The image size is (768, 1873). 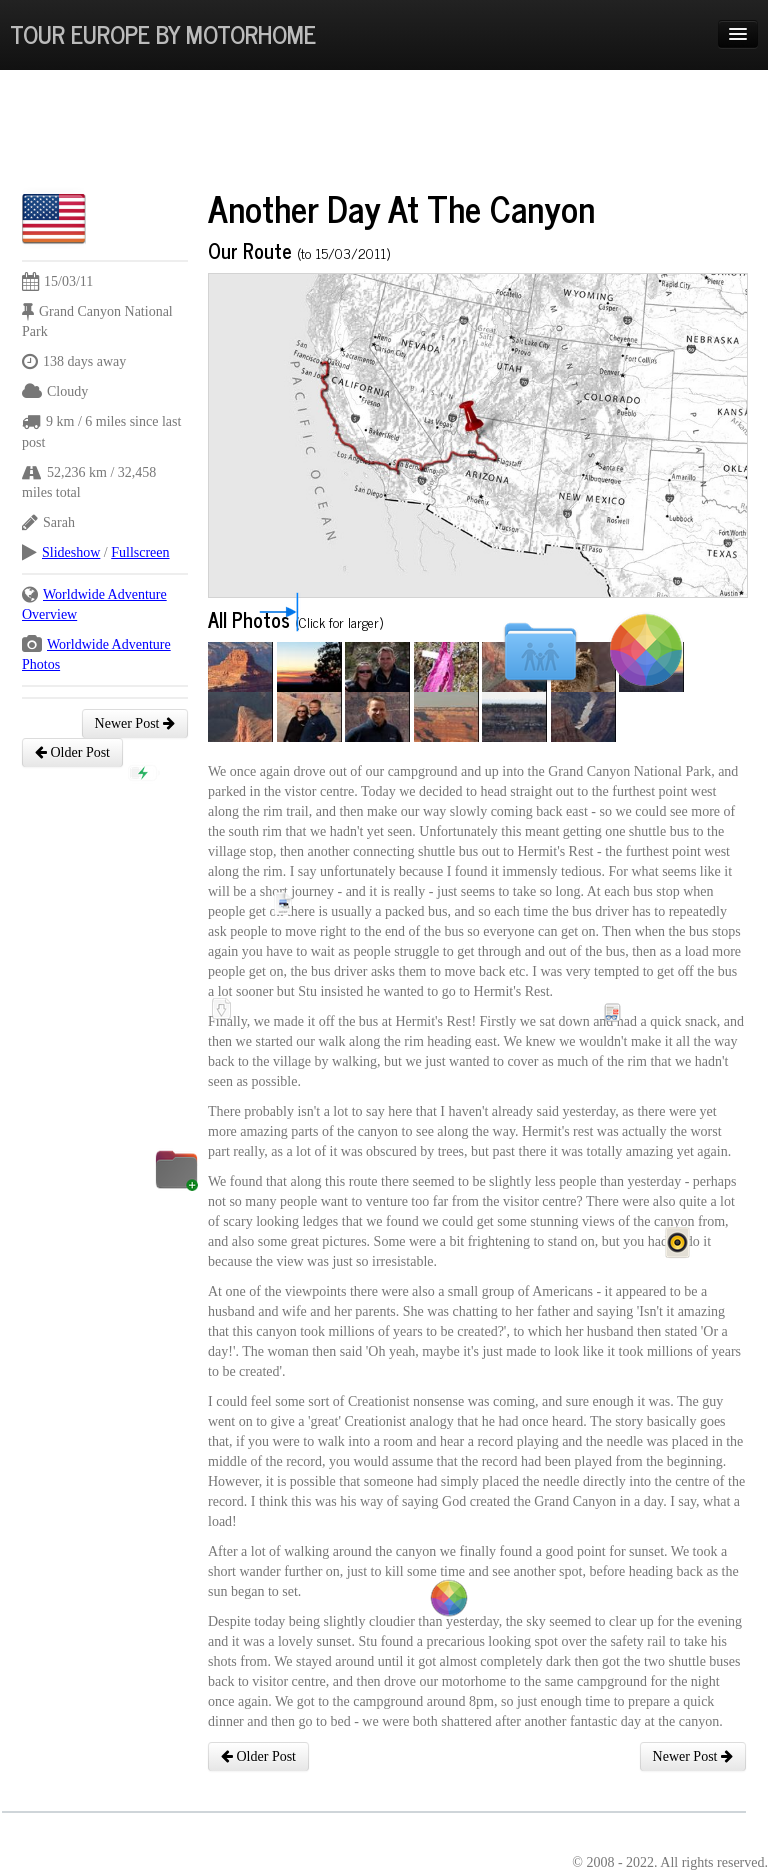 I want to click on open rhythmbox music player, so click(x=677, y=1242).